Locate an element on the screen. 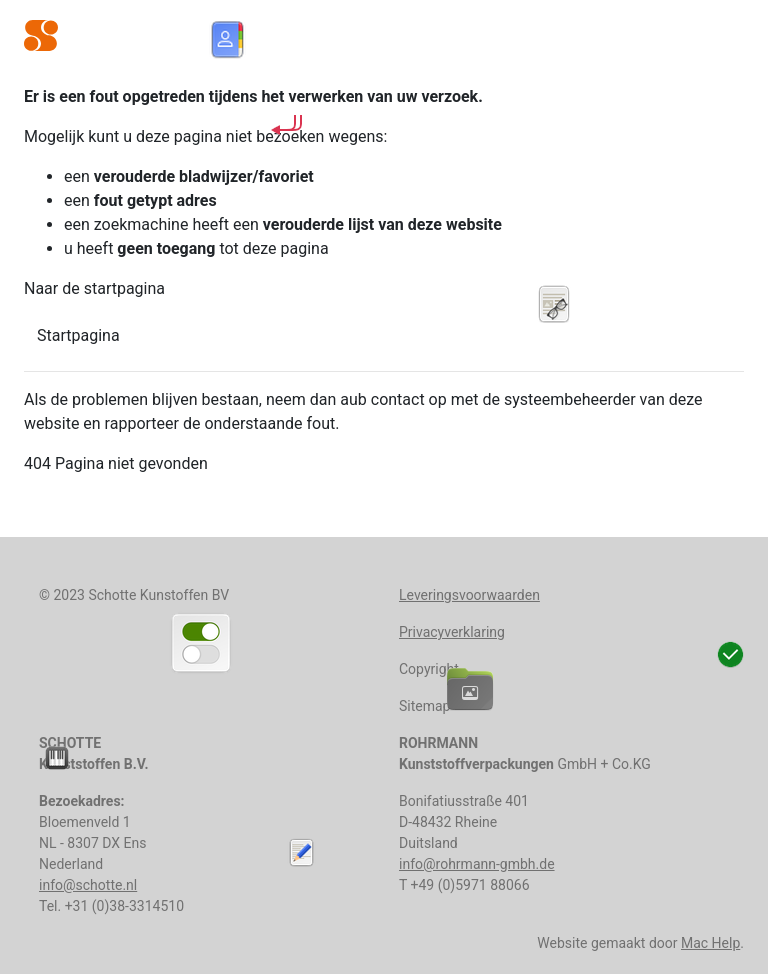 Image resolution: width=768 pixels, height=974 pixels. open virtual midi piano keyboard app is located at coordinates (57, 758).